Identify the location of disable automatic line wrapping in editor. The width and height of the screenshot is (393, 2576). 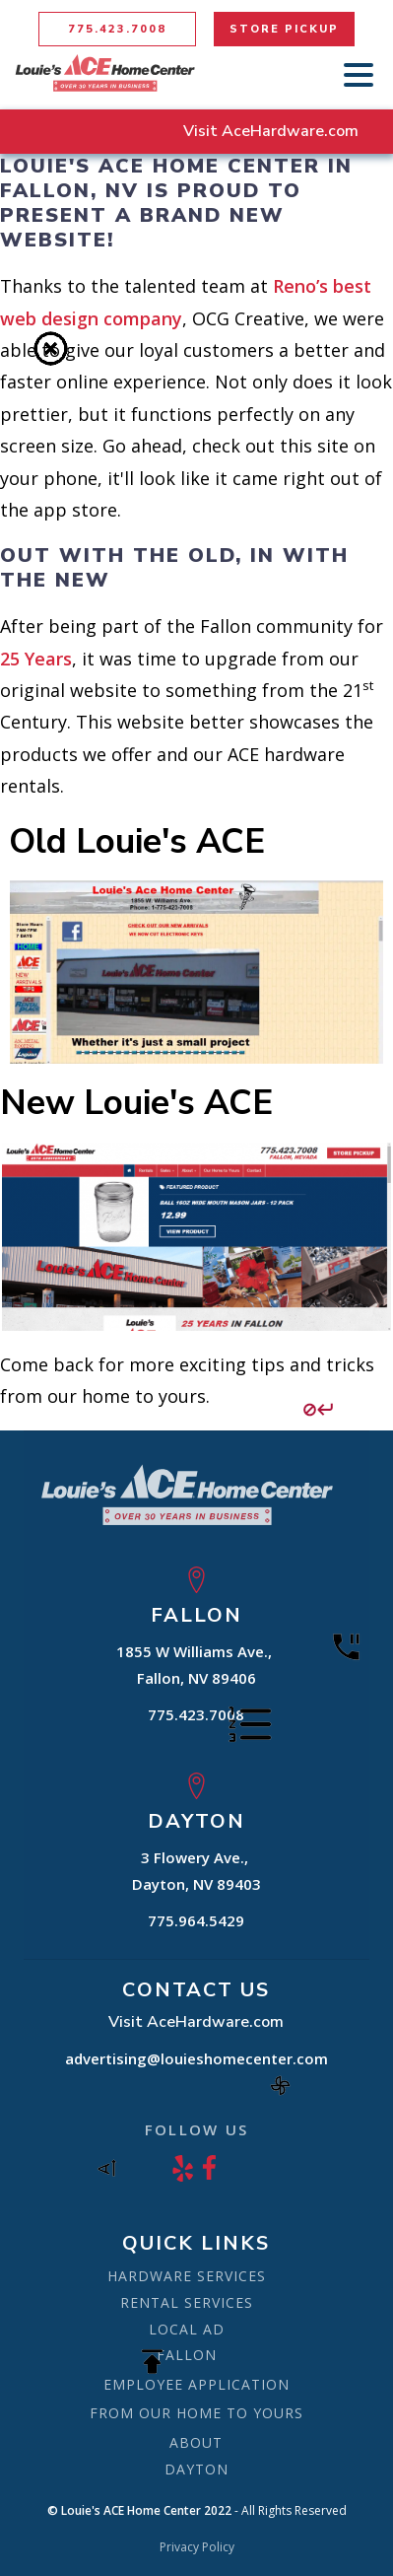
(318, 1410).